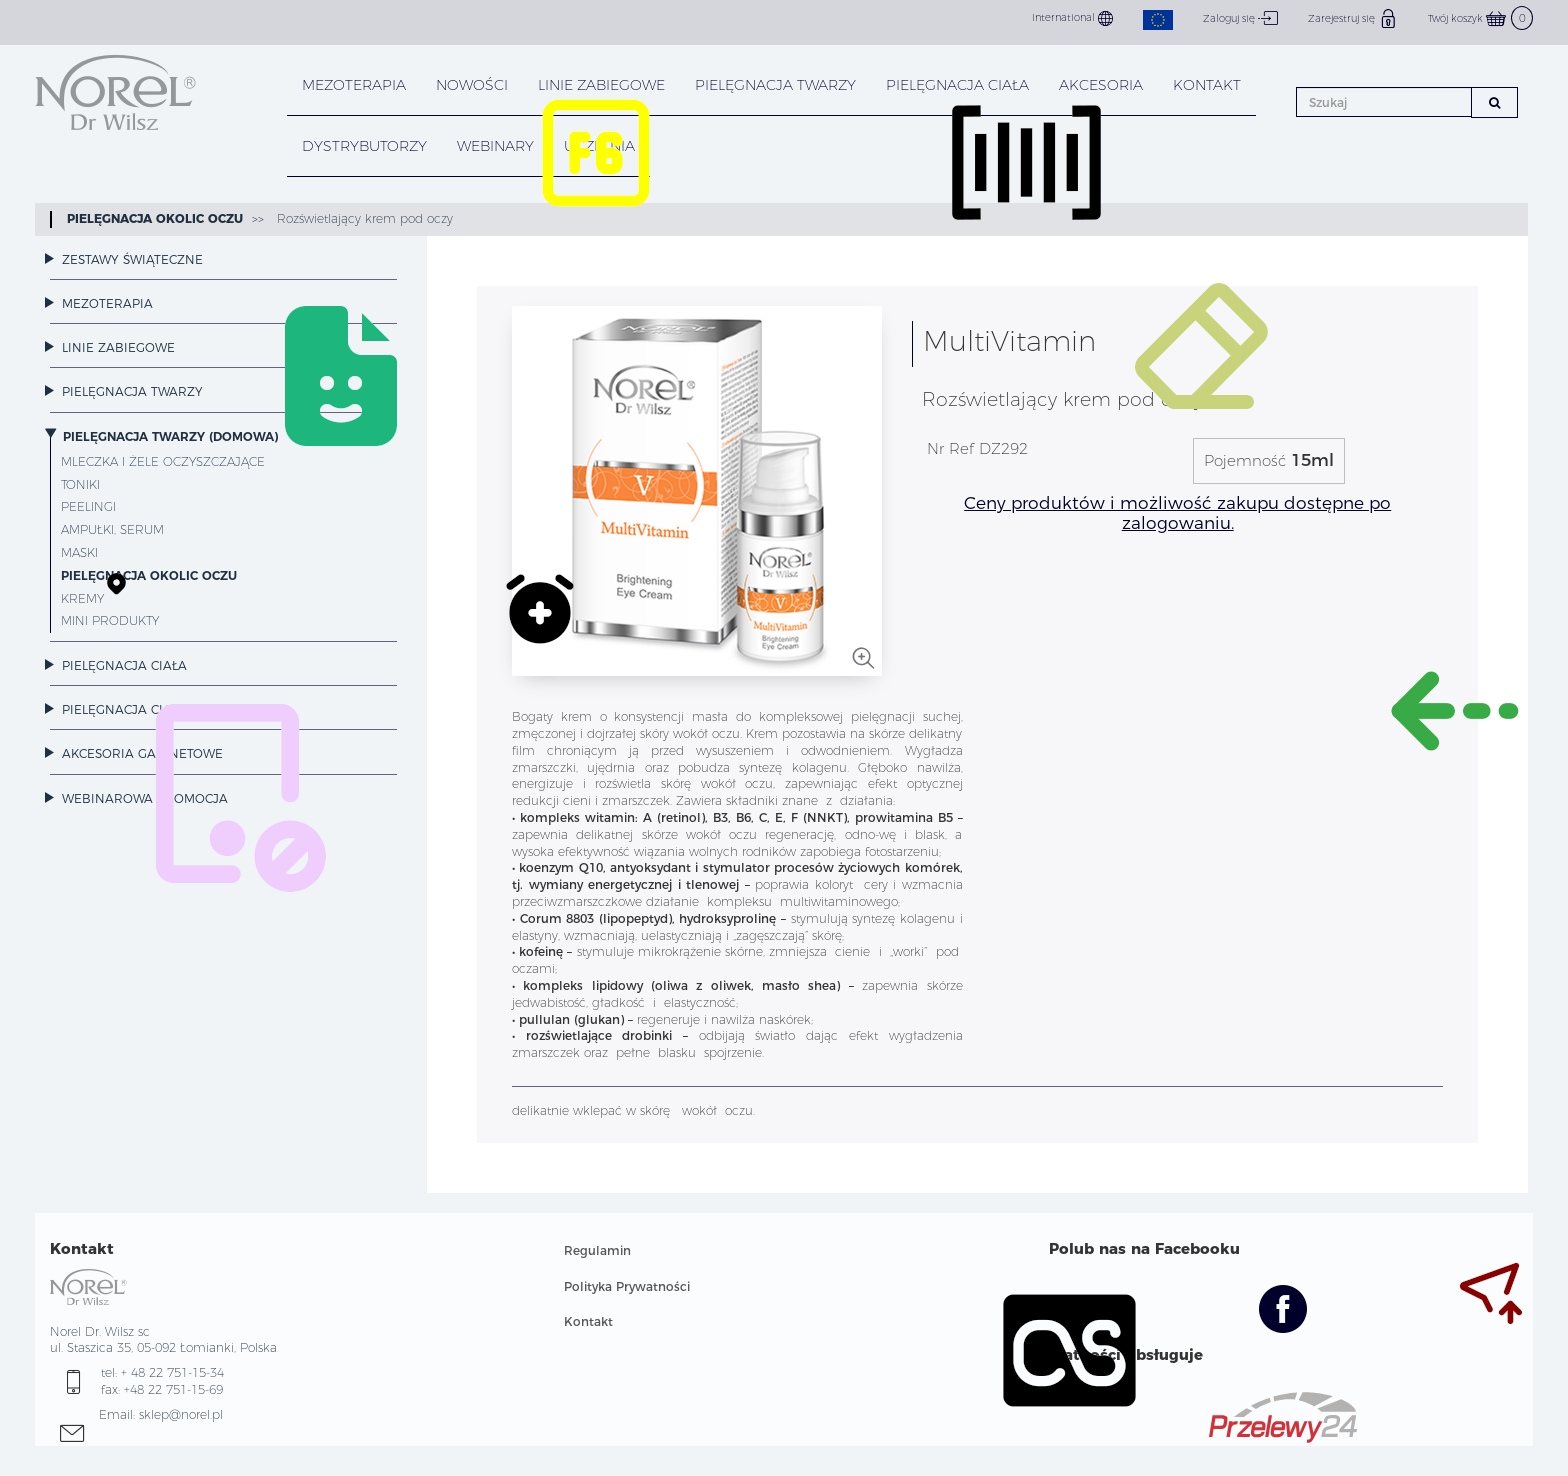 The height and width of the screenshot is (1476, 1568). I want to click on press F6 keyboard shortcut, so click(596, 153).